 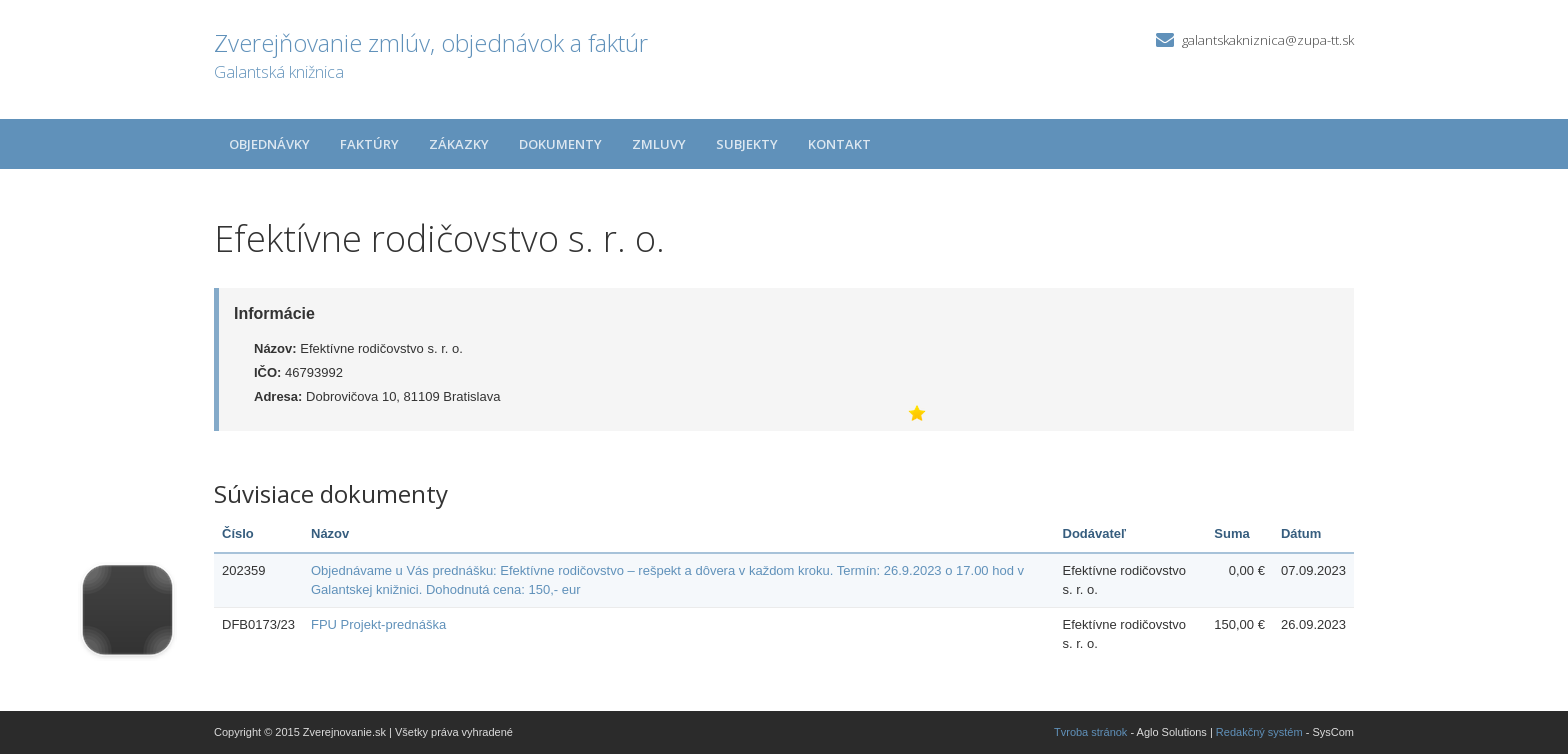 I want to click on mark item as favorite, so click(x=917, y=413).